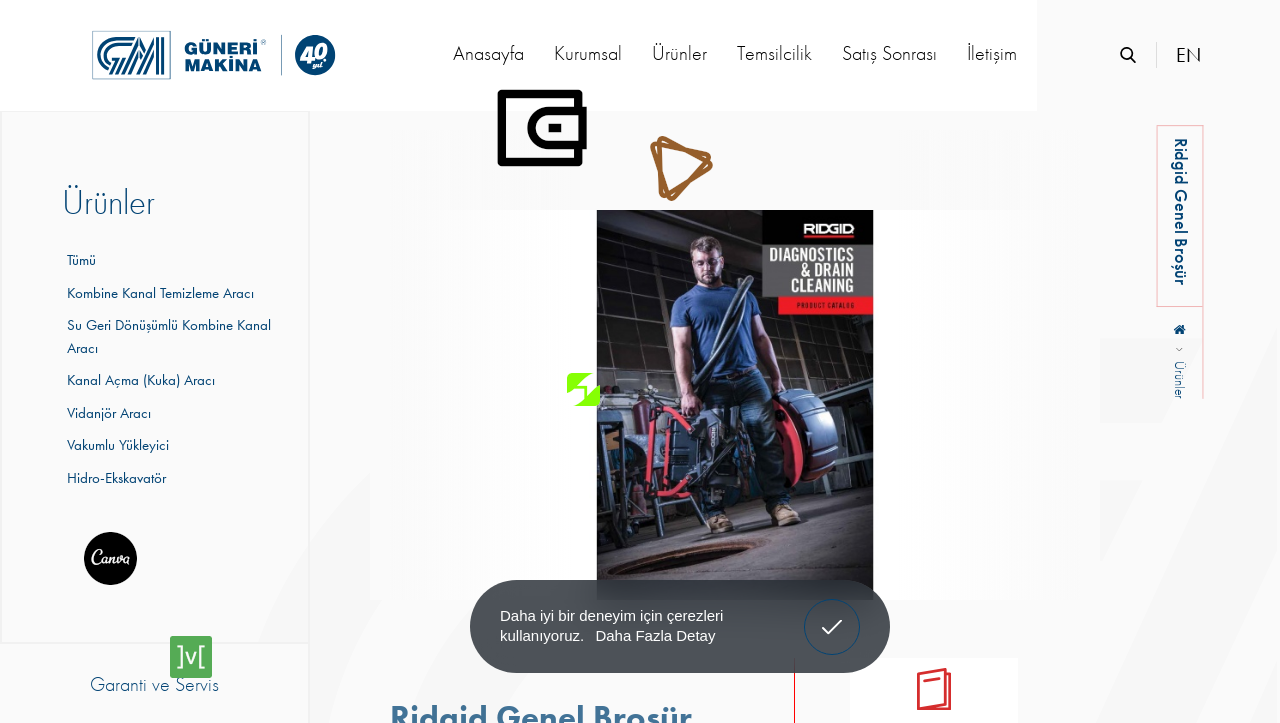  I want to click on open CiviCRM application, so click(681, 168).